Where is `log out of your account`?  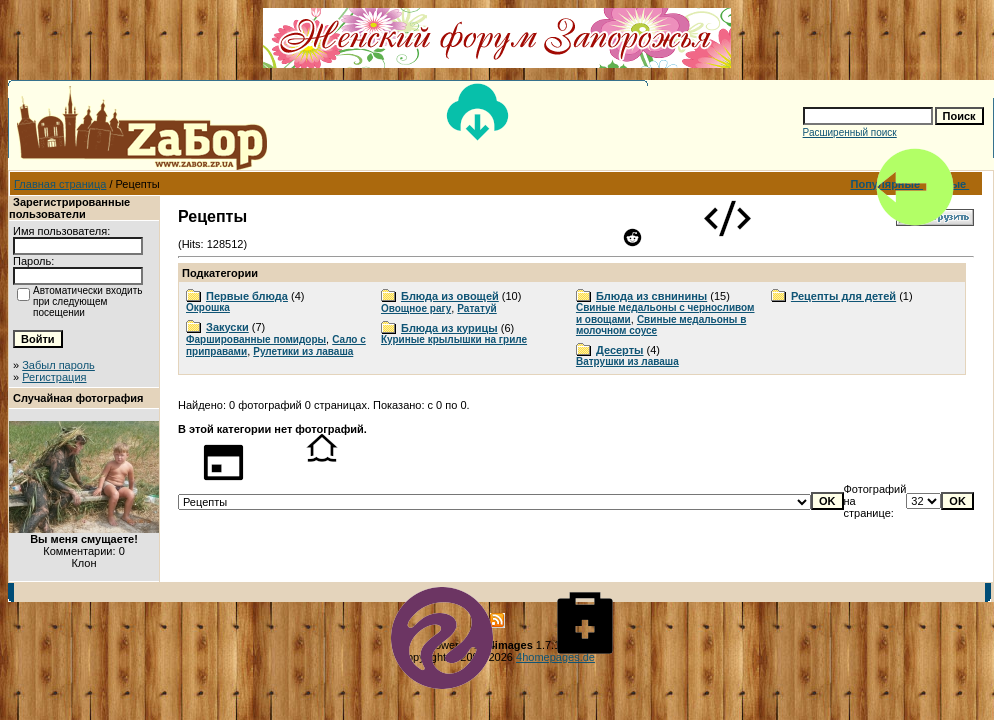 log out of your account is located at coordinates (915, 187).